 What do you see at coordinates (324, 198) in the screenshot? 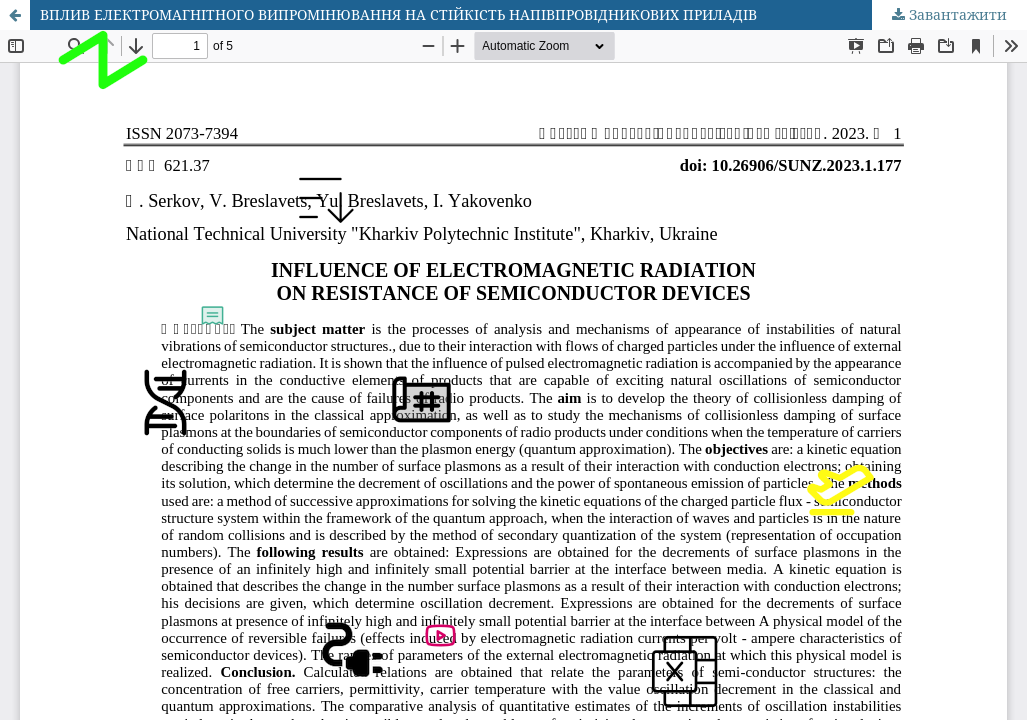
I see `sort items in ascending order` at bounding box center [324, 198].